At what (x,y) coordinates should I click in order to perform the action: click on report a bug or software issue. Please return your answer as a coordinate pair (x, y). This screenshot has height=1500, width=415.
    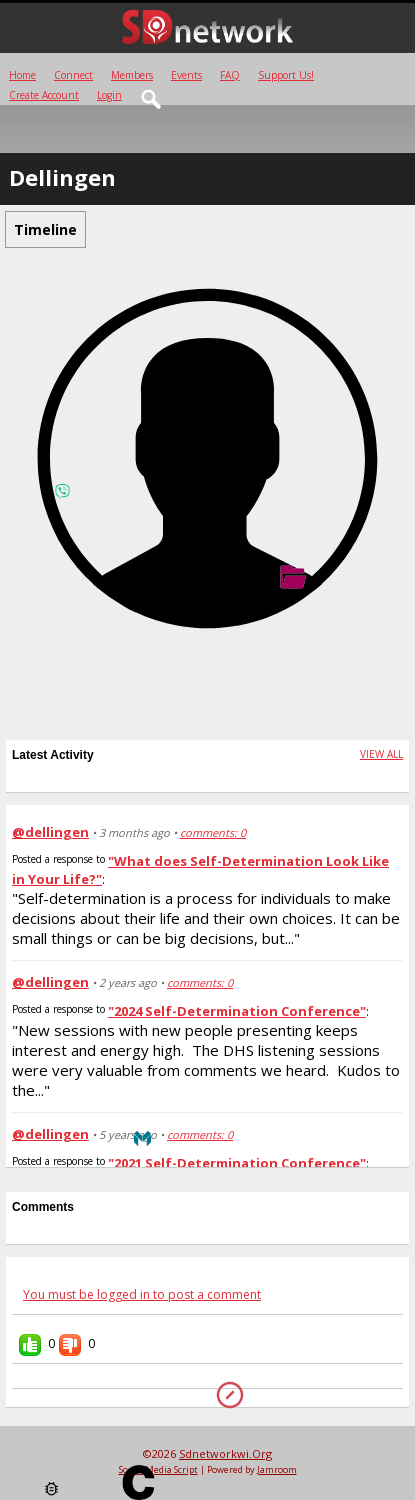
    Looking at the image, I should click on (51, 1488).